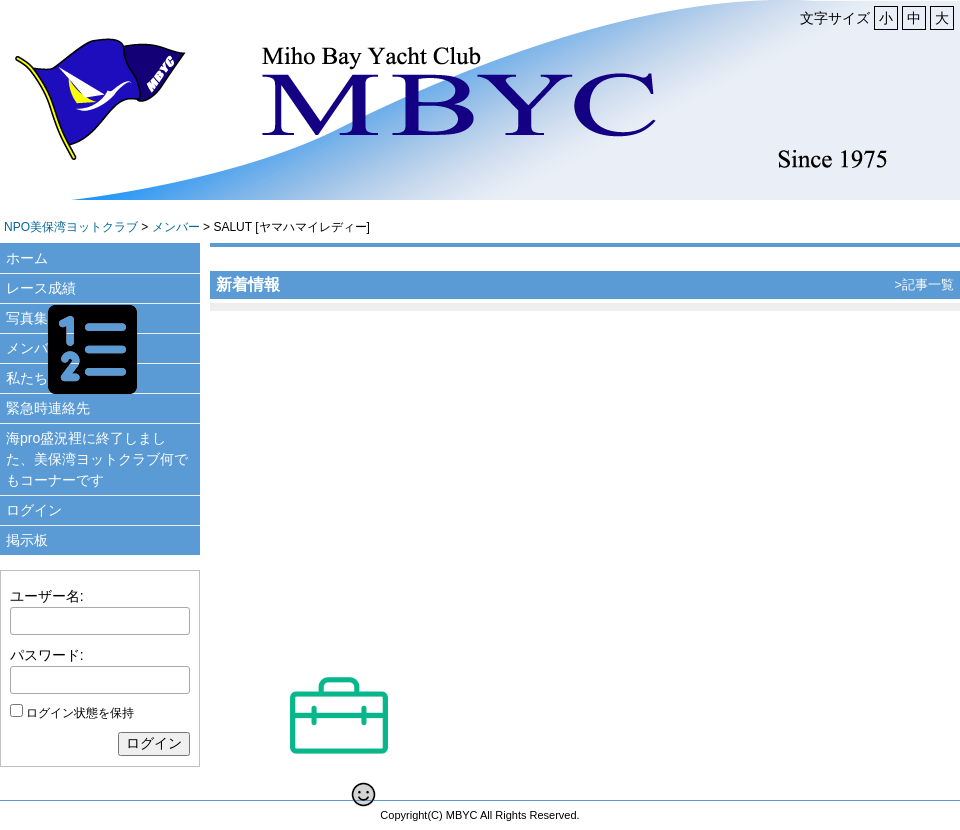  Describe the element at coordinates (92, 349) in the screenshot. I see `create a numbered list` at that location.